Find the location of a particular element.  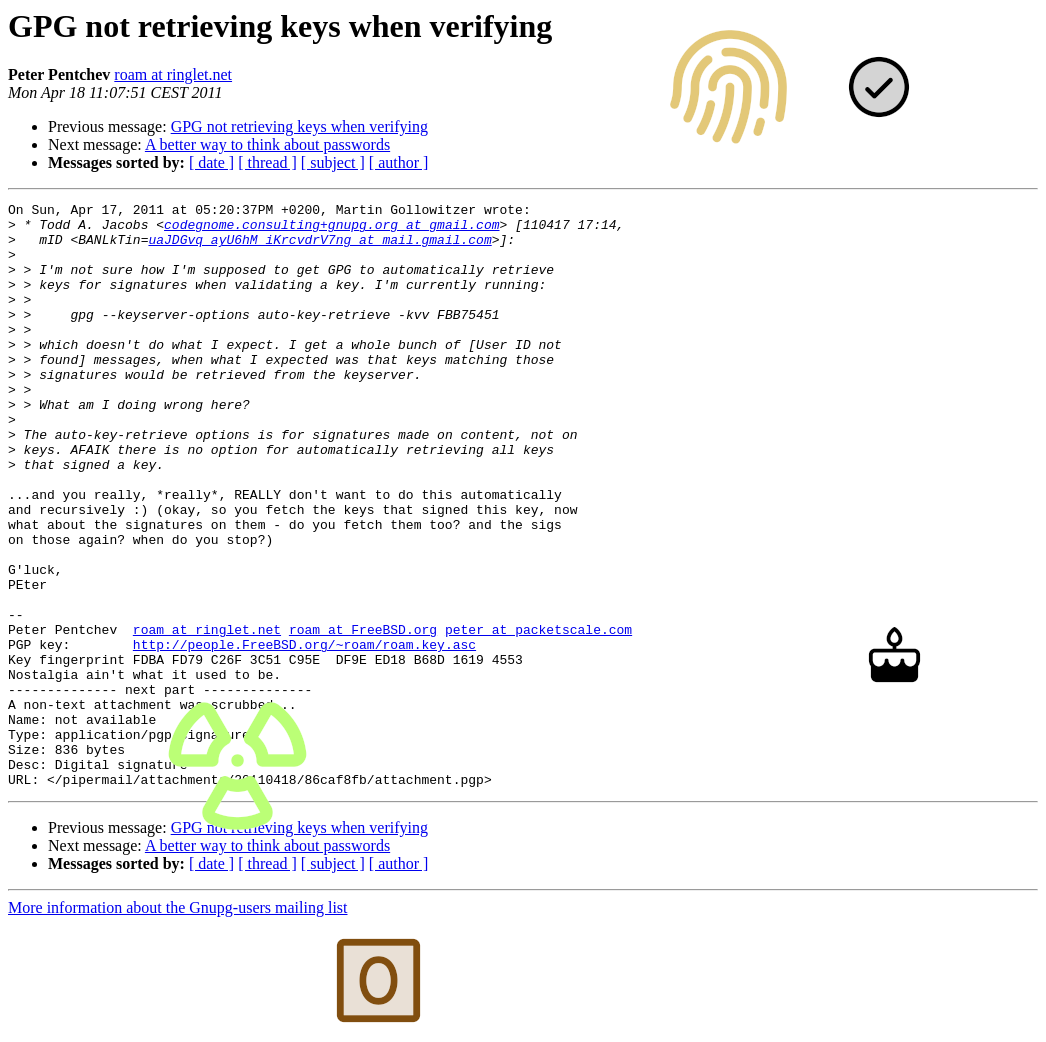

indicates the number zero in a numeric input or display is located at coordinates (378, 980).